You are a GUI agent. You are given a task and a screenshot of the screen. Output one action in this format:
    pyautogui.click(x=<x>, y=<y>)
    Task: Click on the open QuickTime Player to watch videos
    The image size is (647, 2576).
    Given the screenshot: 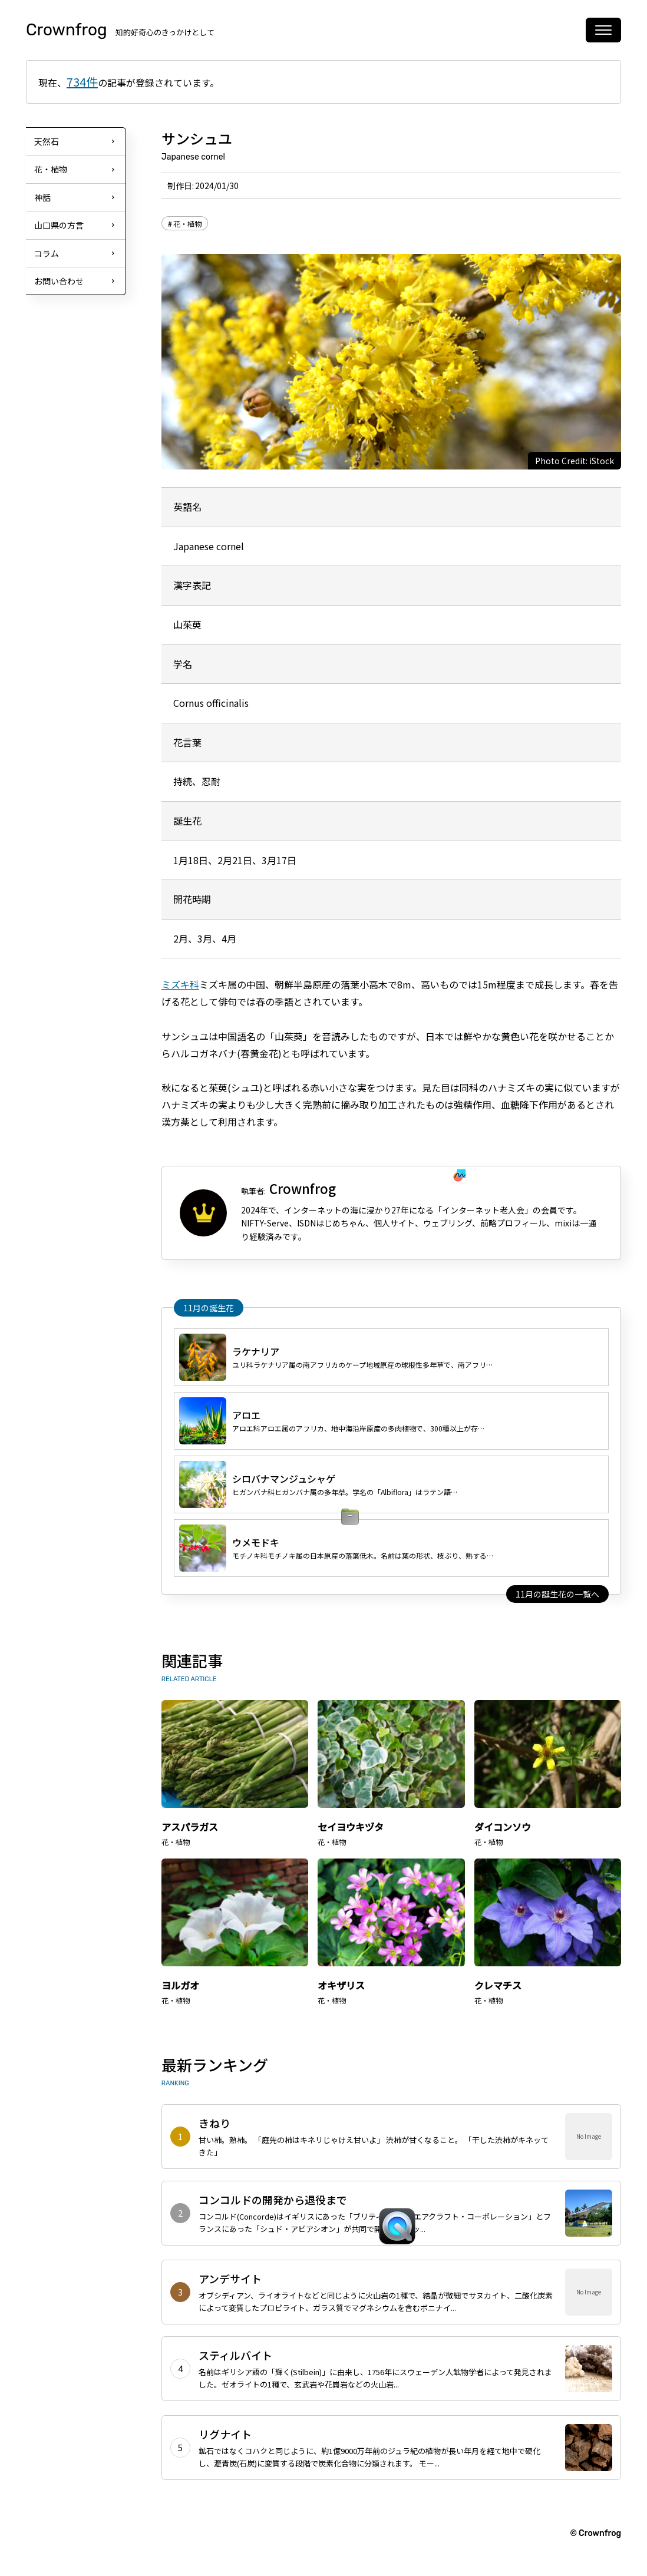 What is the action you would take?
    pyautogui.click(x=397, y=2226)
    